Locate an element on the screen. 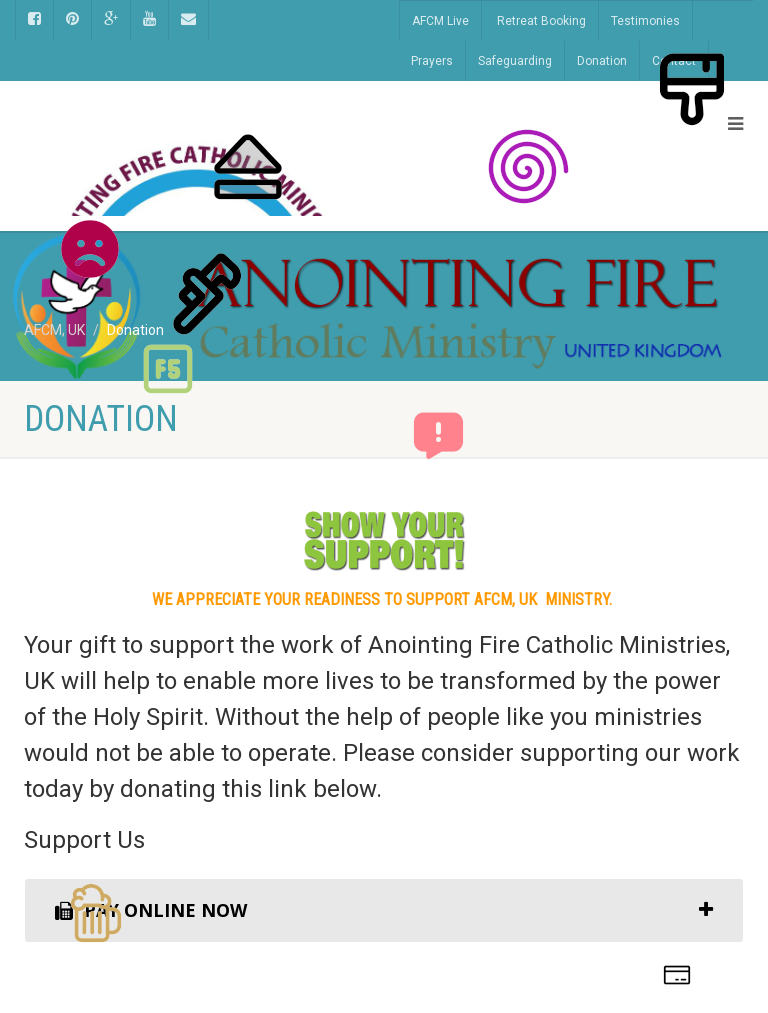  browse nearby bars or breweries is located at coordinates (96, 913).